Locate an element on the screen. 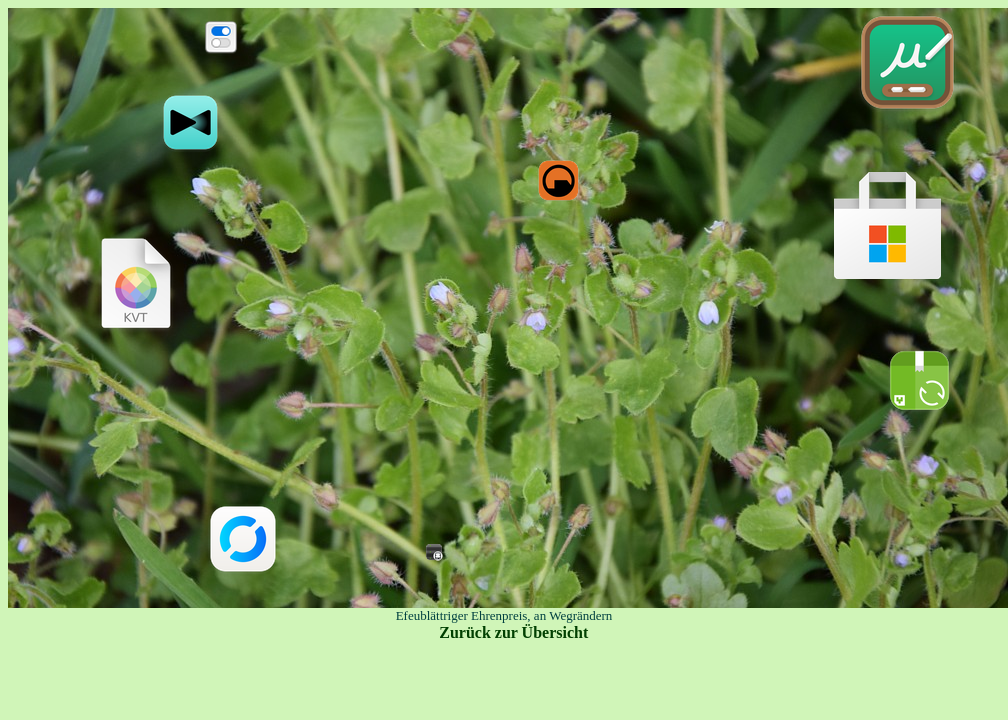  a KVT text file associated with Krita vector graphics is located at coordinates (136, 285).